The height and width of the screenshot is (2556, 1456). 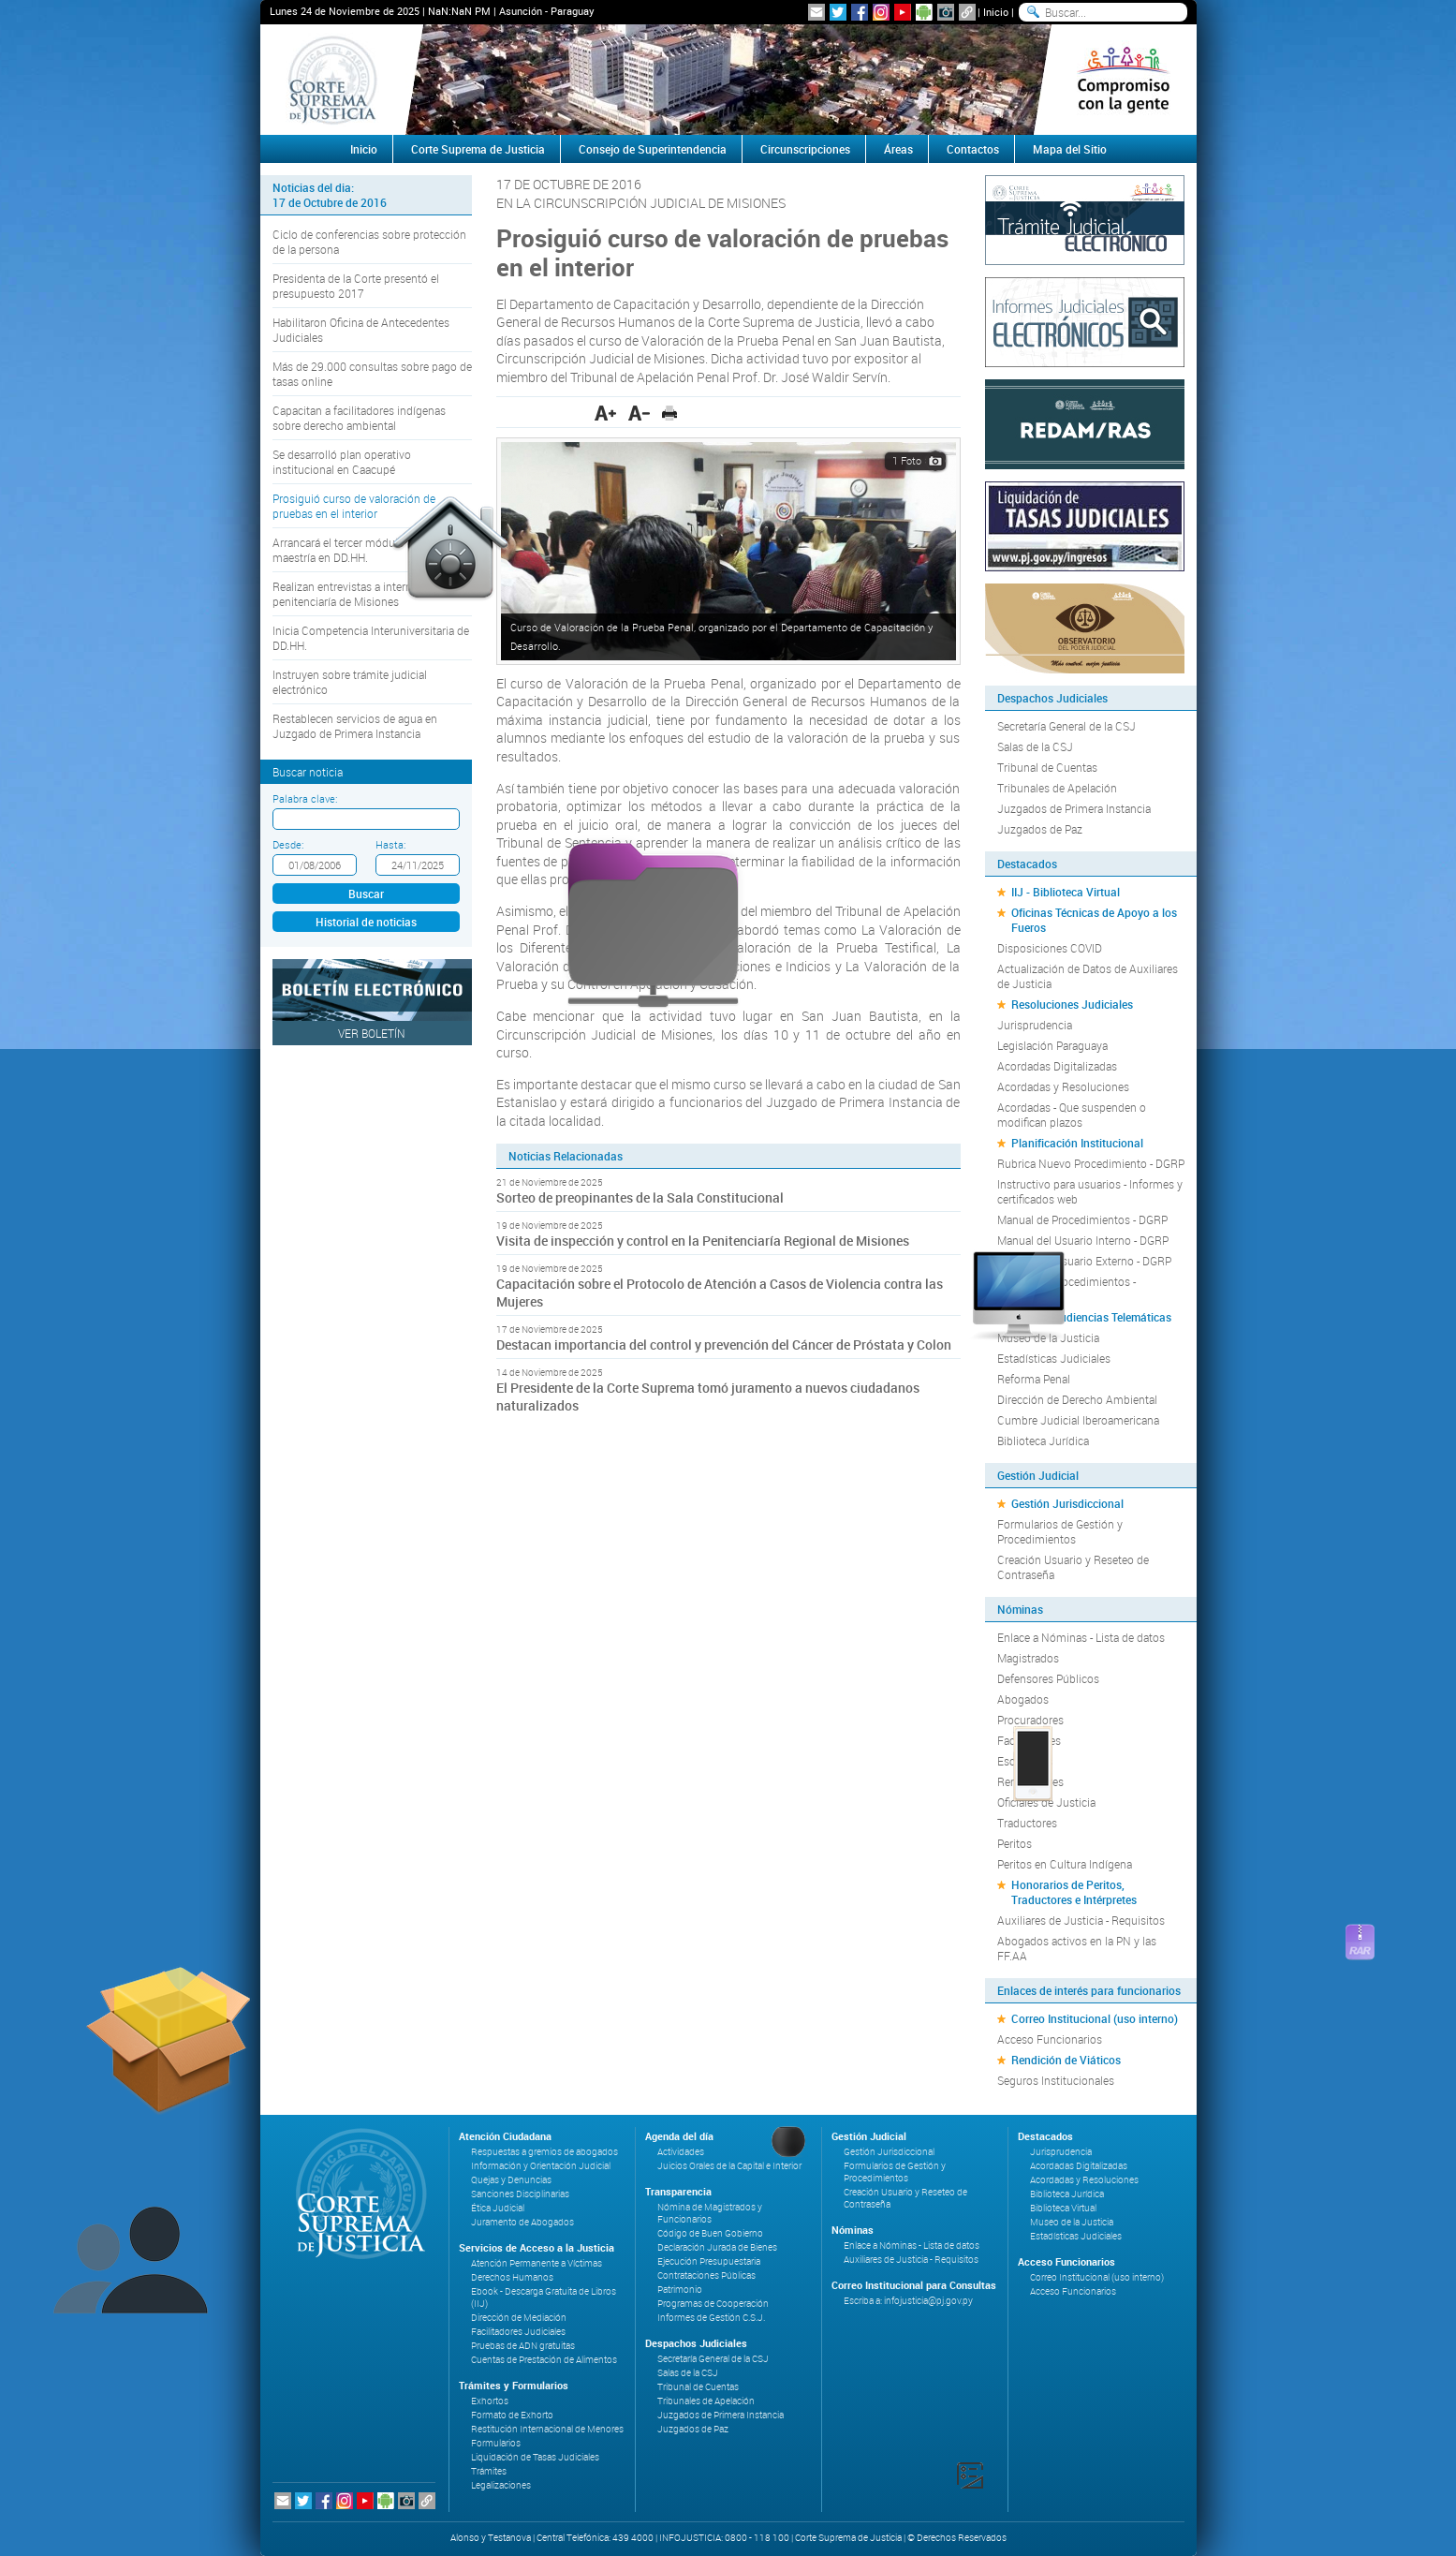 What do you see at coordinates (450, 549) in the screenshot?
I see `system alert for kernel extension approval` at bounding box center [450, 549].